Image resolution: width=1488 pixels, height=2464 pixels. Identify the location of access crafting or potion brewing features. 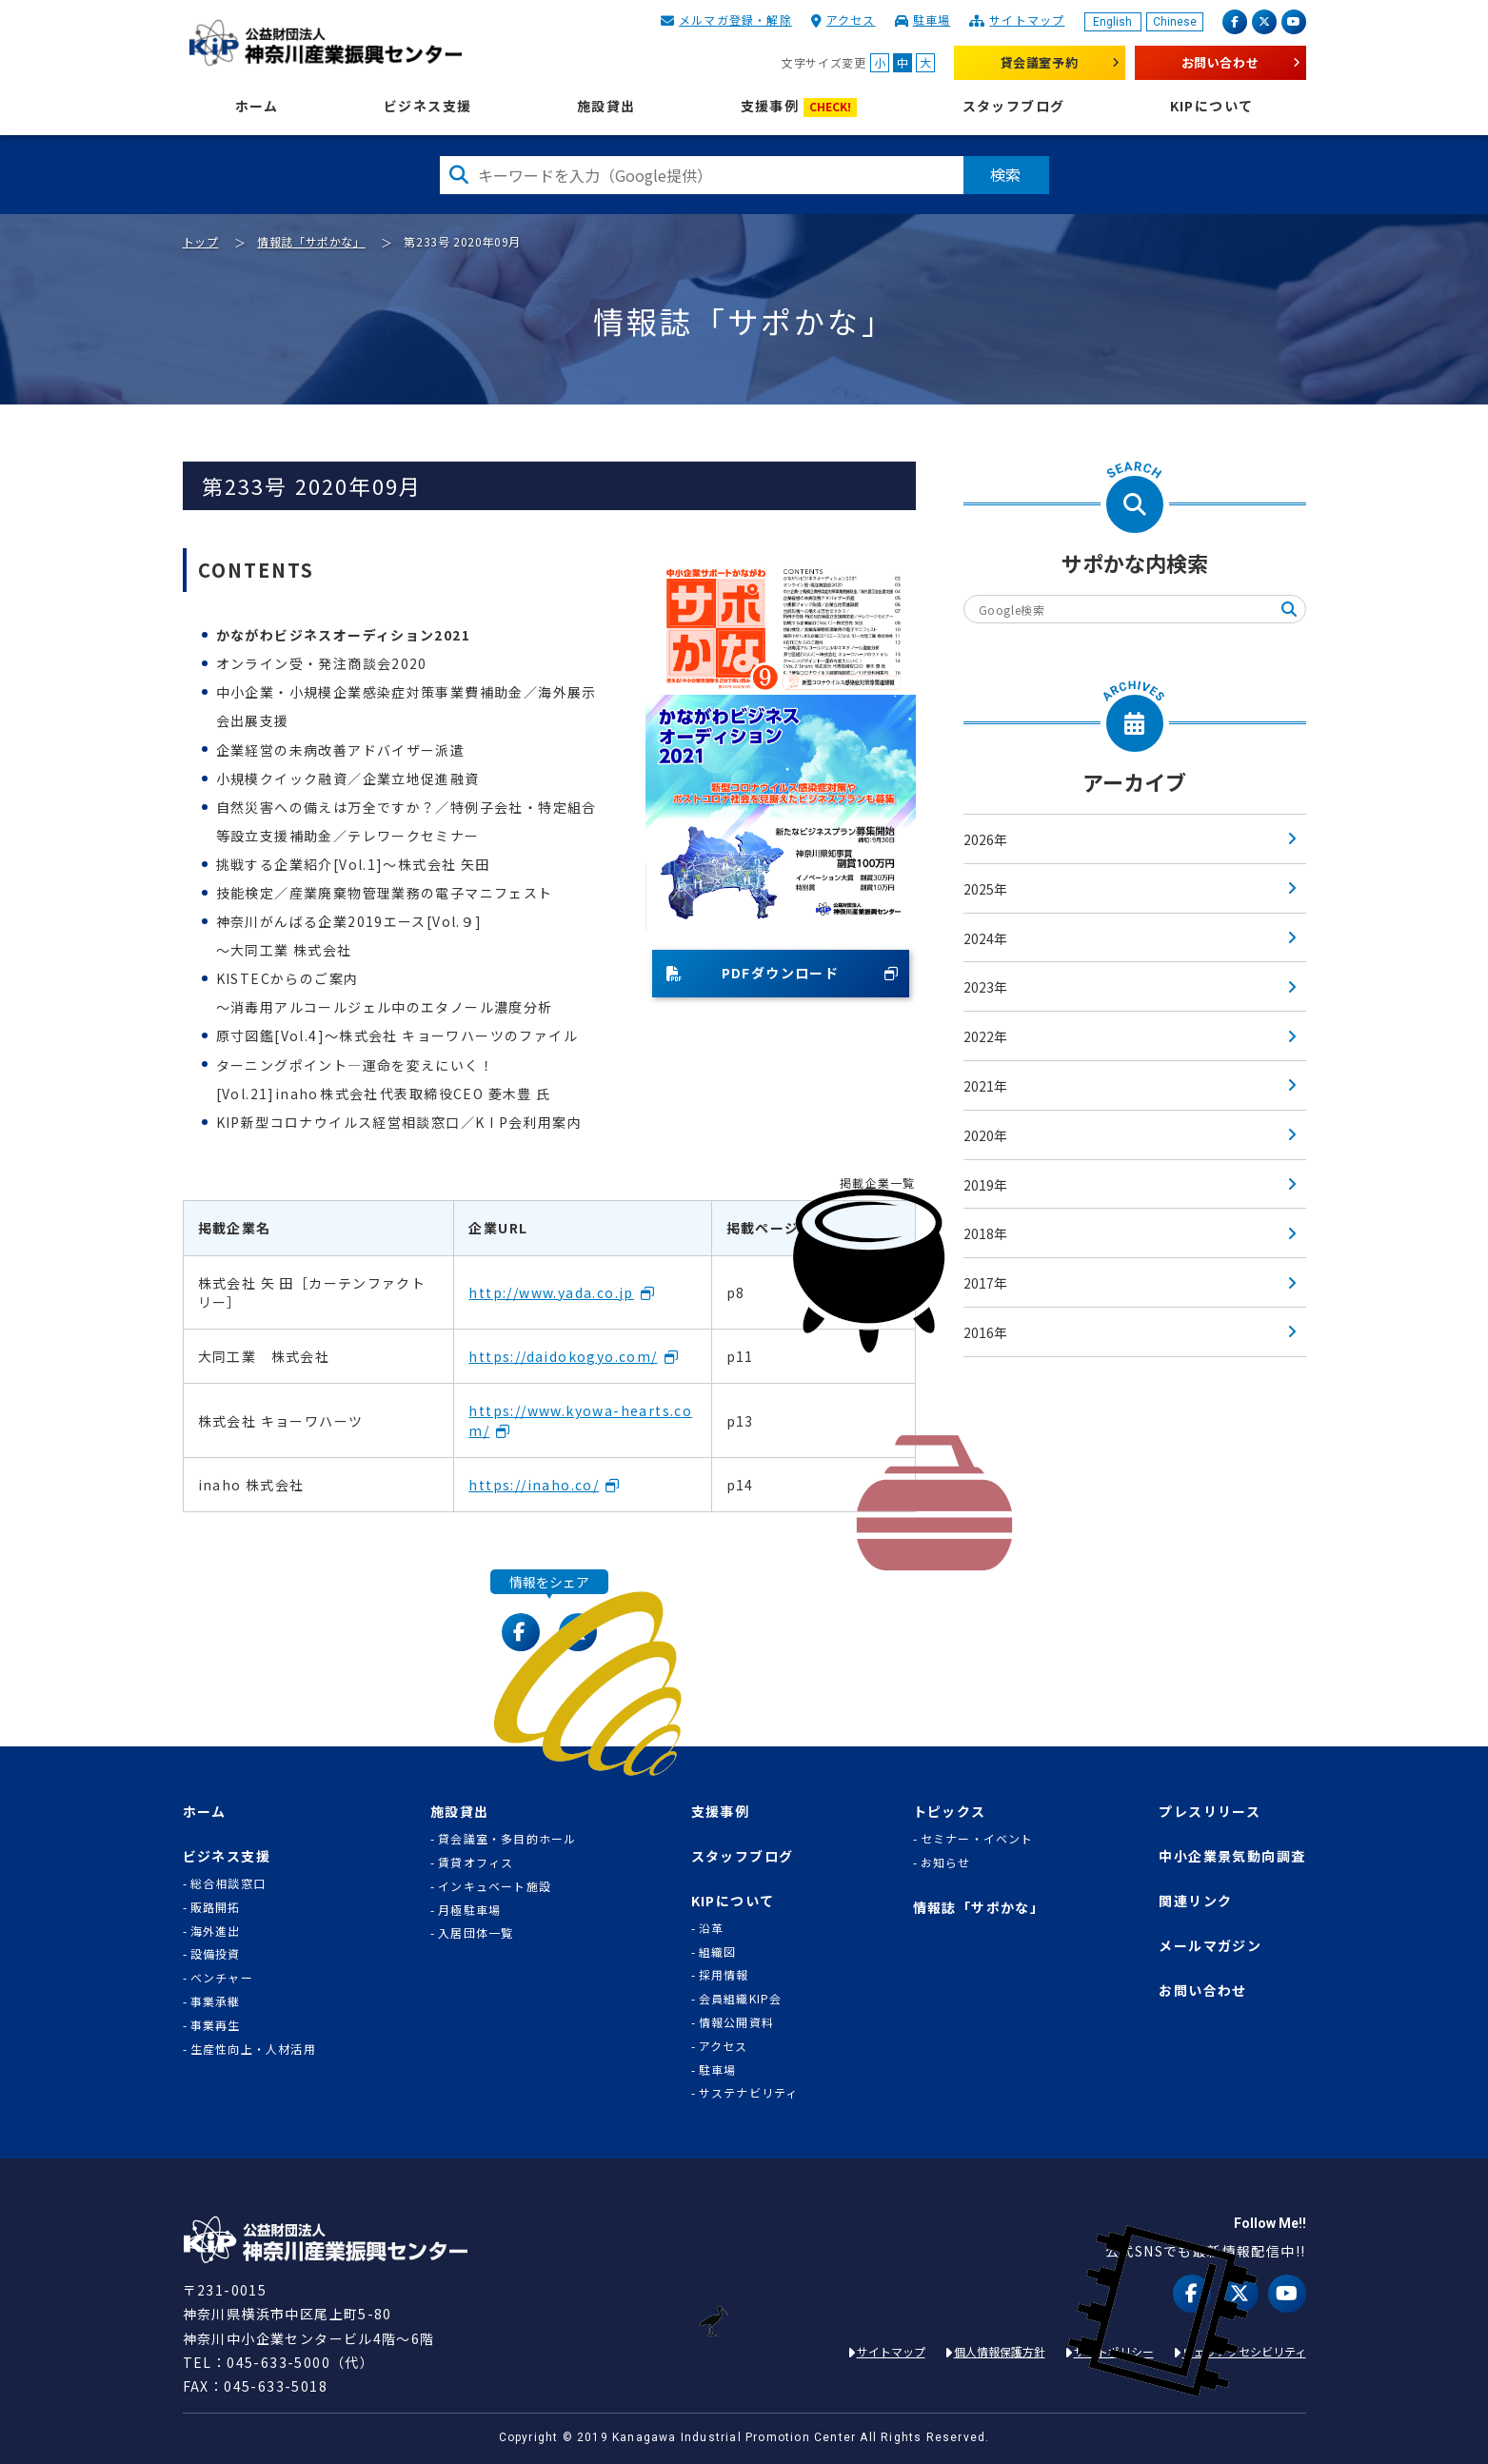
(867, 1270).